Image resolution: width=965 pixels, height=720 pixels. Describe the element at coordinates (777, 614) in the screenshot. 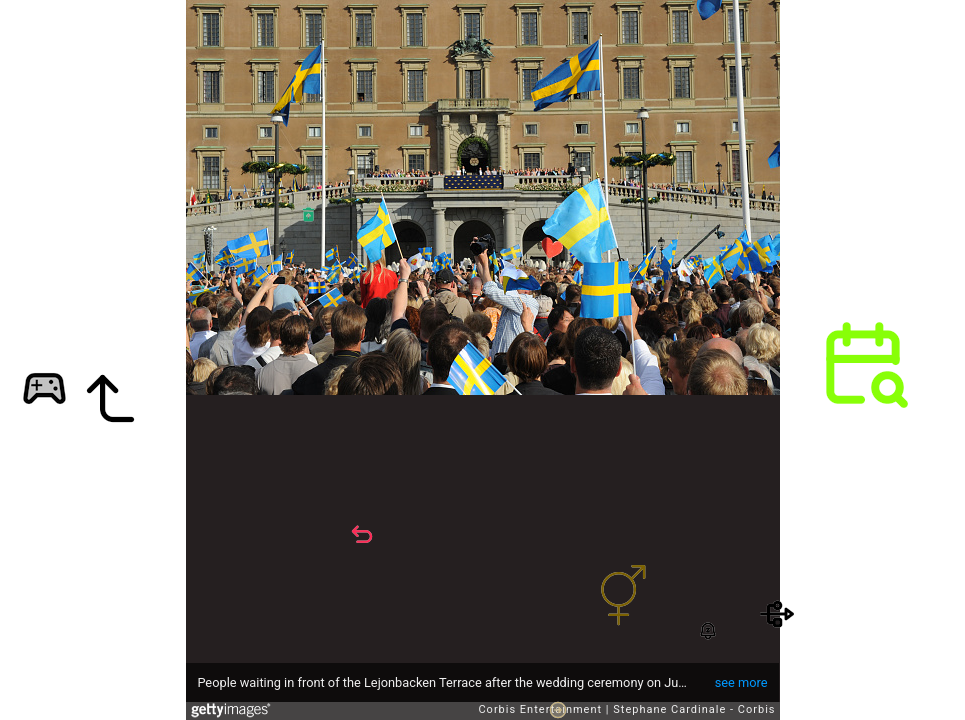

I see `connect a usb device` at that location.